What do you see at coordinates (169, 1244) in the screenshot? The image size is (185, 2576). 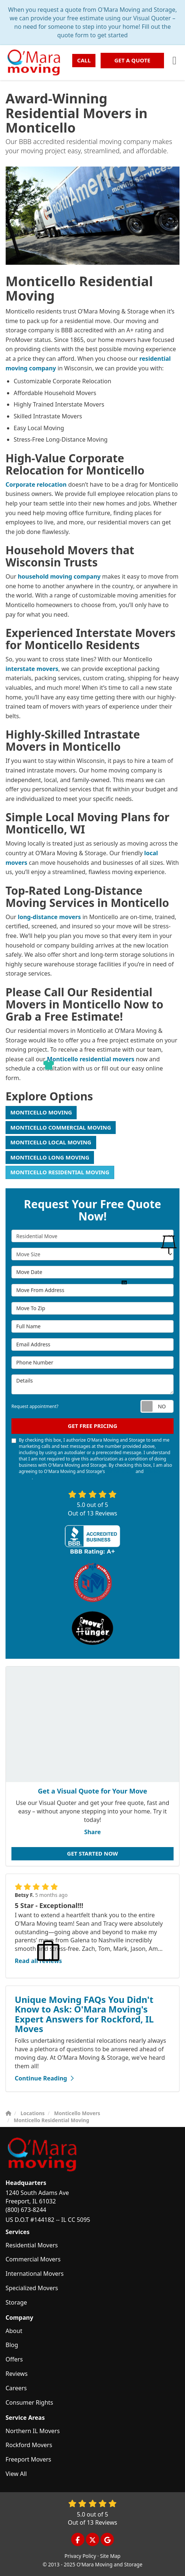 I see `pin an item to keep it visible` at bounding box center [169, 1244].